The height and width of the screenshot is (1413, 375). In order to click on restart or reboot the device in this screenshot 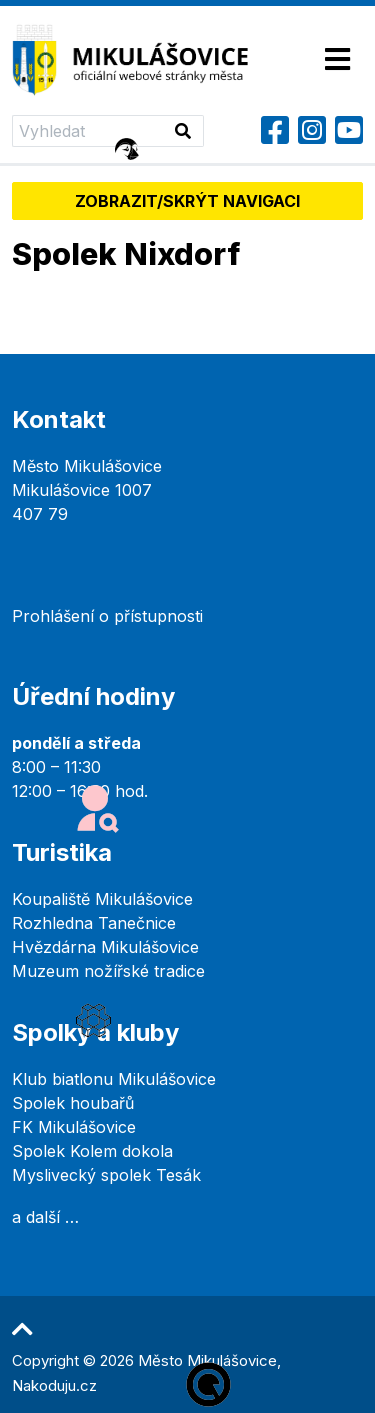, I will do `click(208, 1384)`.